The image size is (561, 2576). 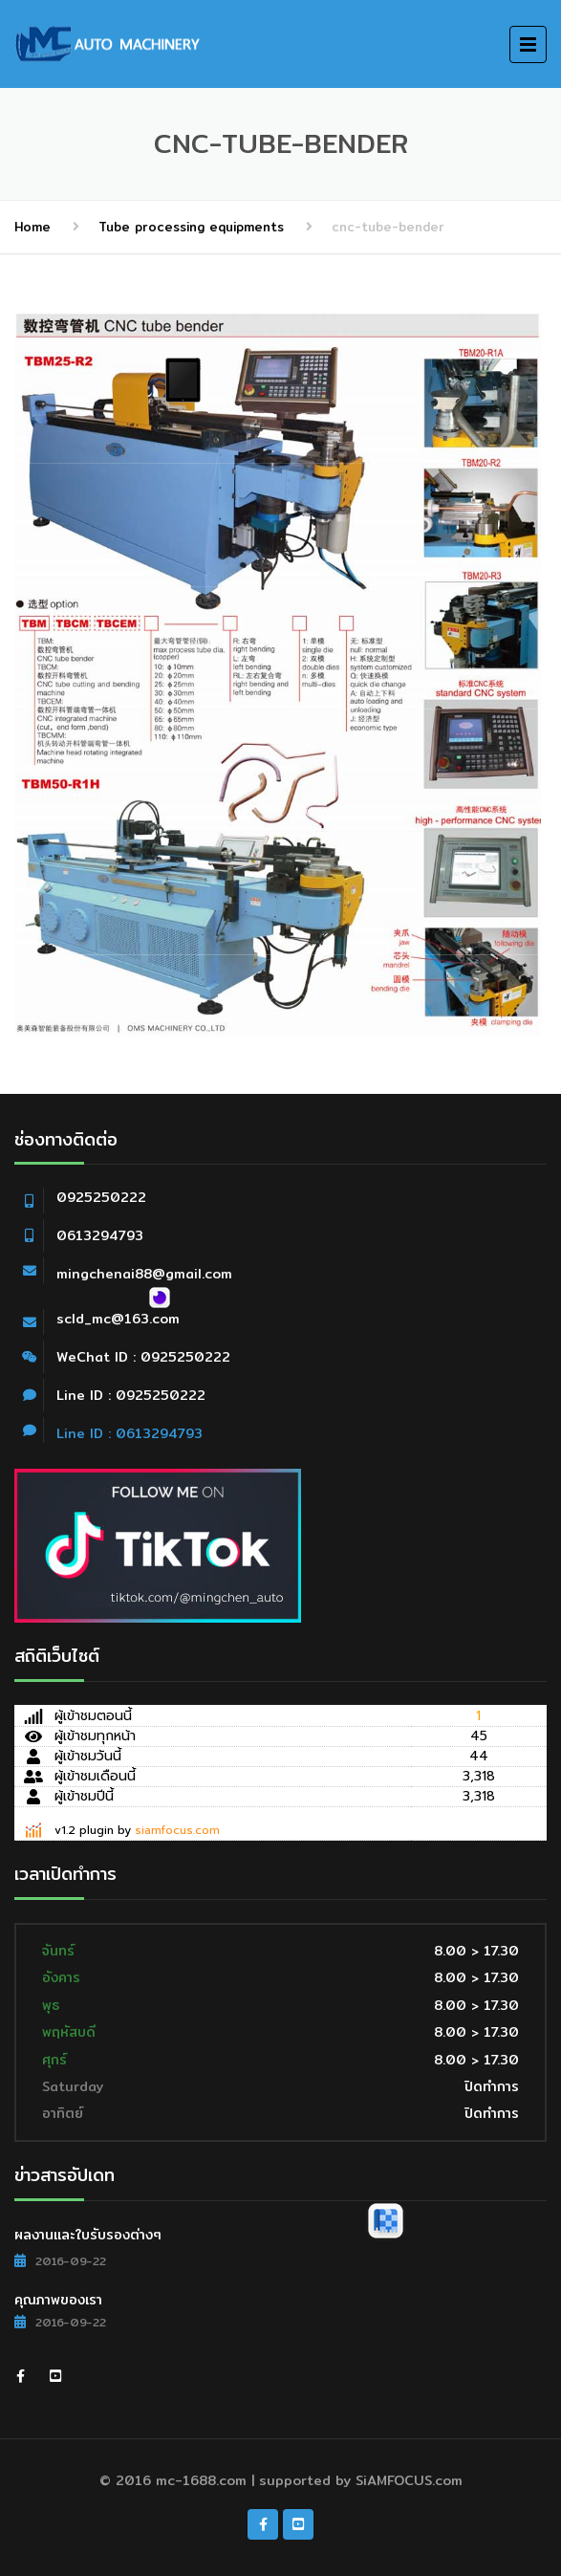 I want to click on open insomnia api client, so click(x=160, y=1298).